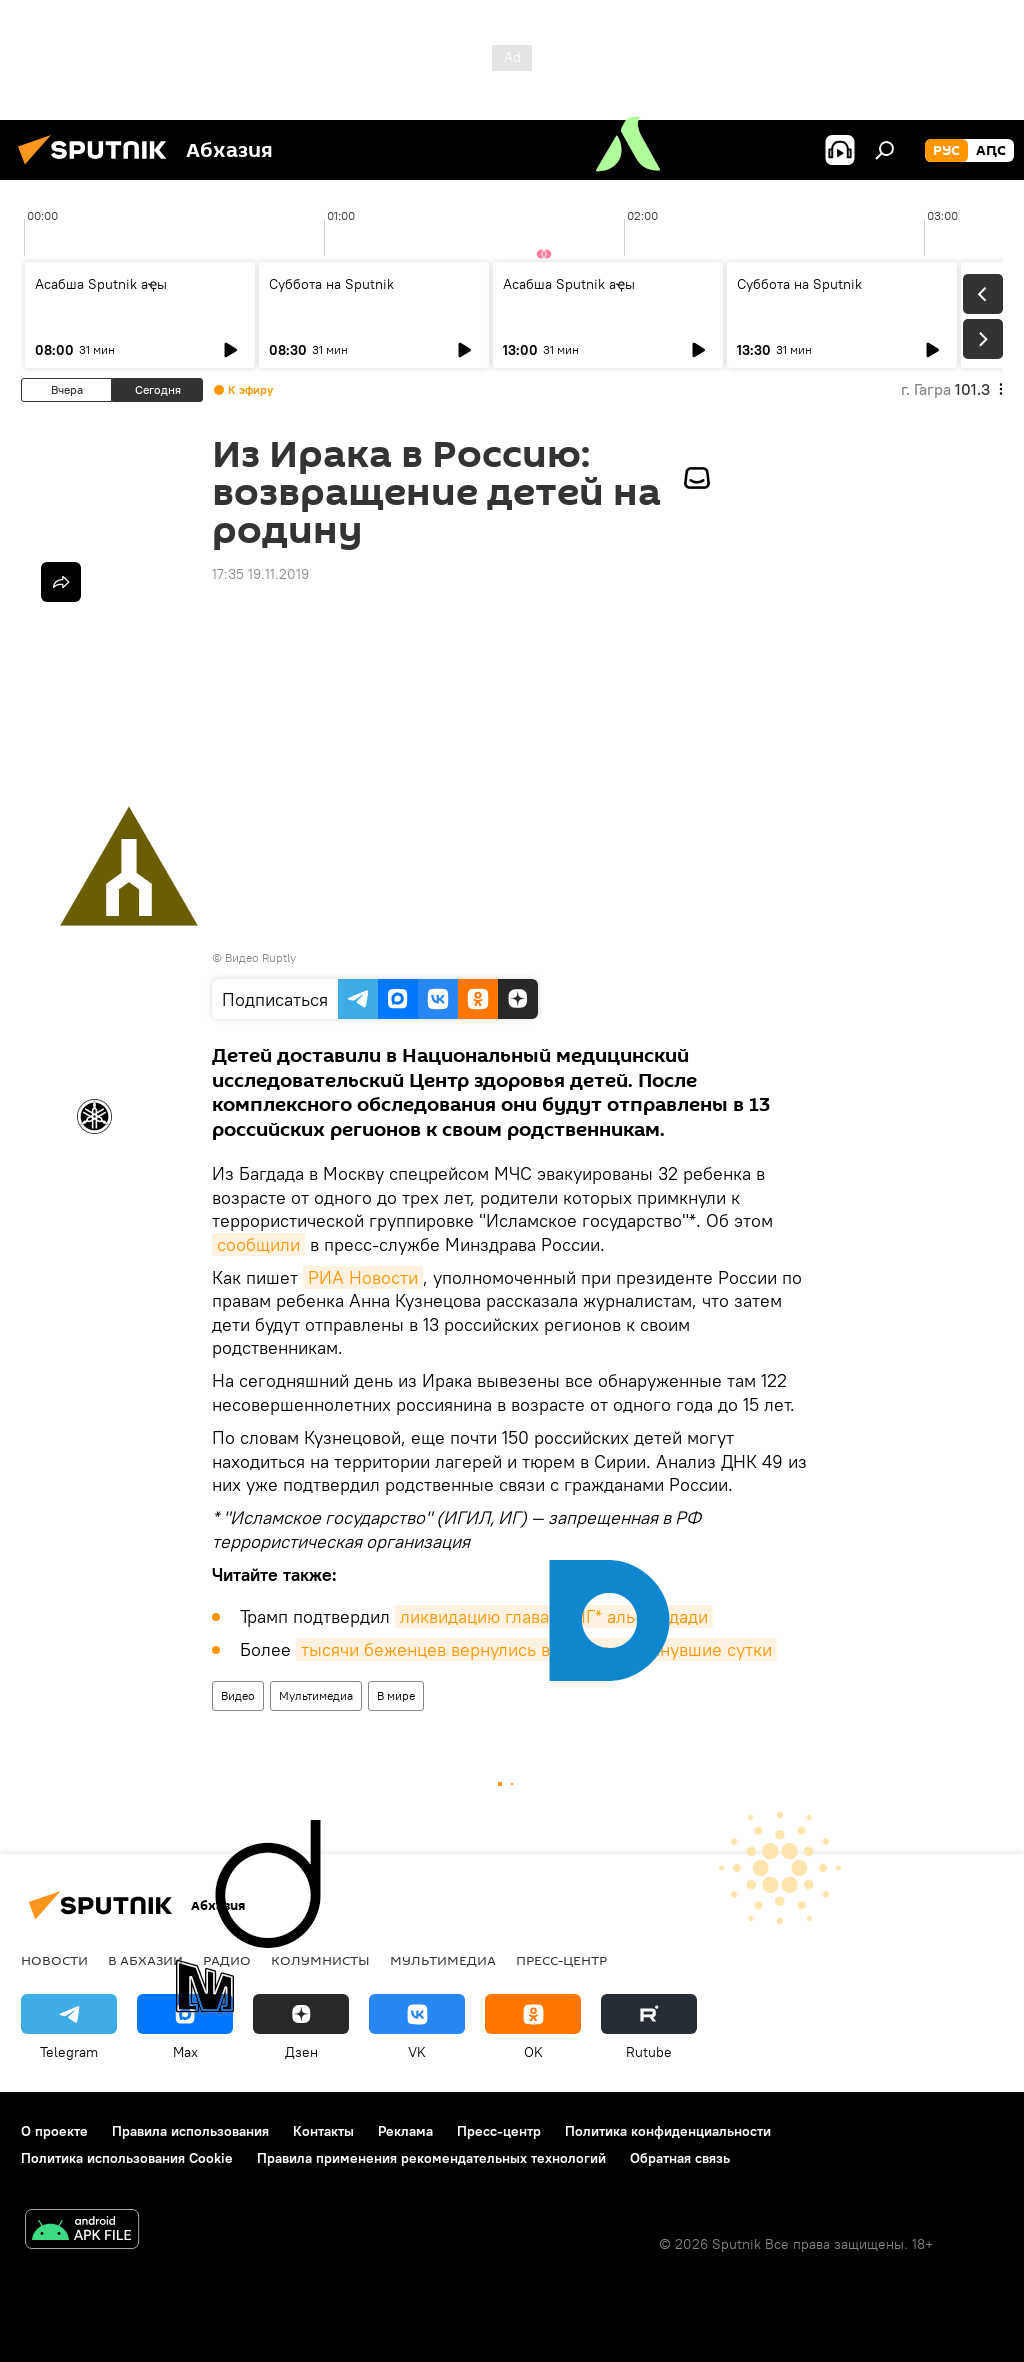 This screenshot has width=1024, height=2362. What do you see at coordinates (205, 1986) in the screenshot?
I see `visit the AlliedModders community website` at bounding box center [205, 1986].